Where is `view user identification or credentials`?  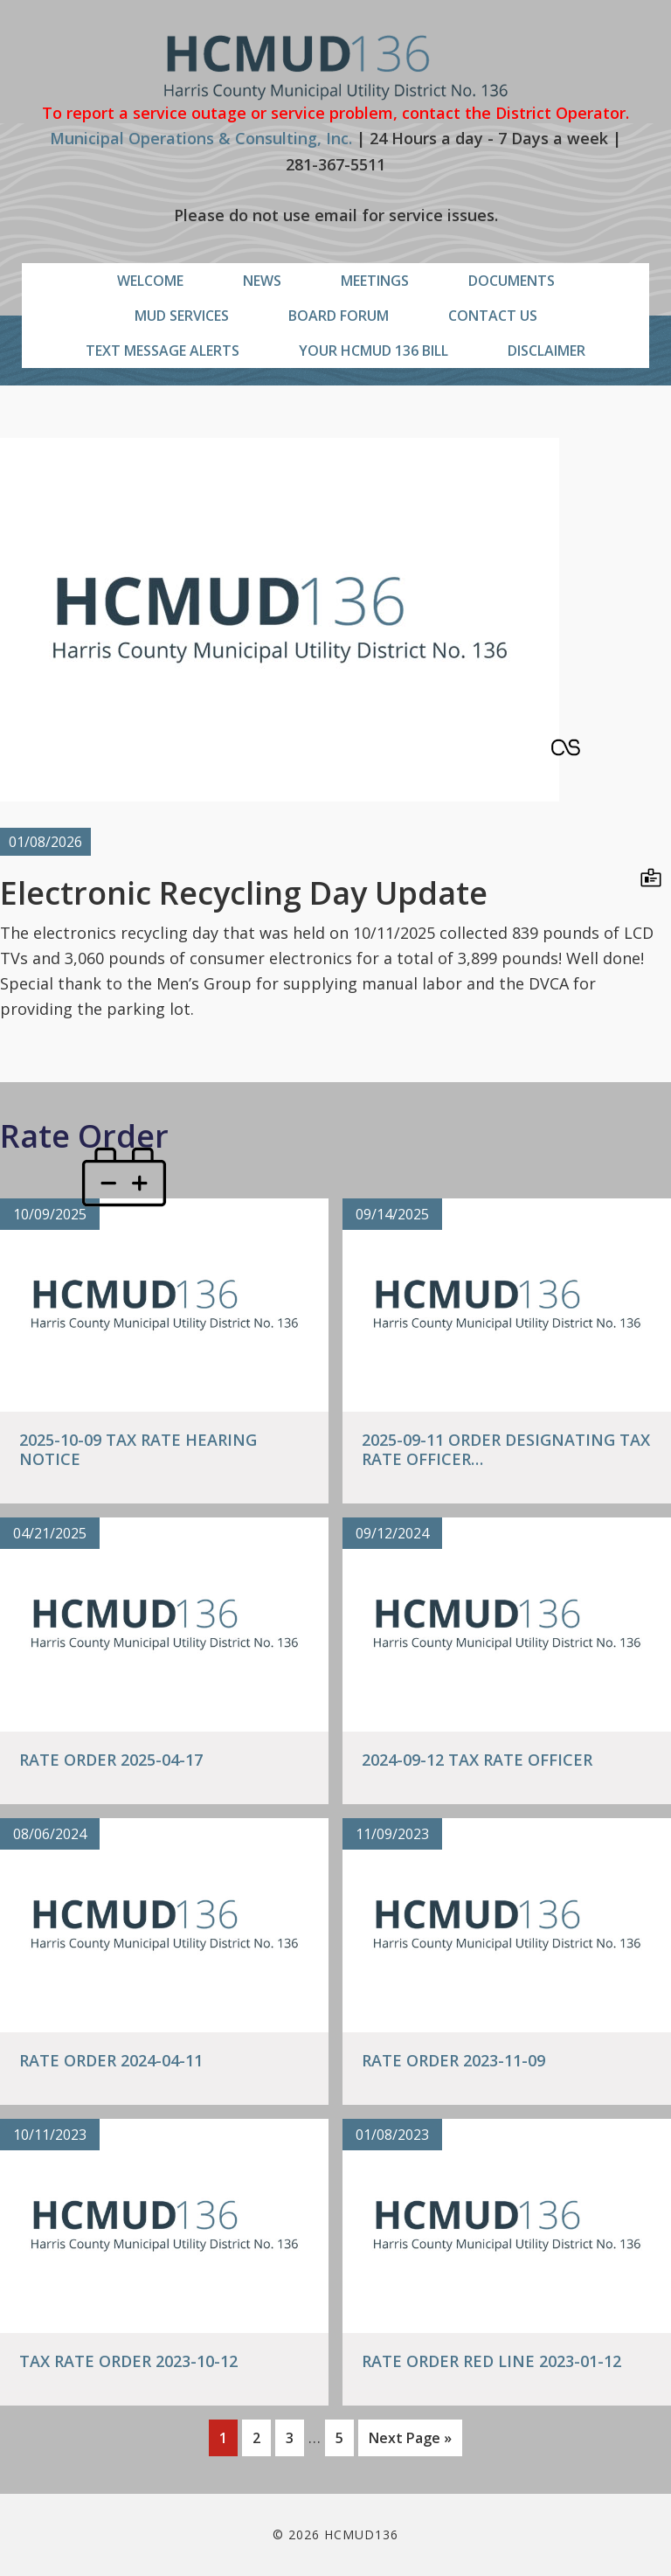
view user identification or credentials is located at coordinates (651, 878).